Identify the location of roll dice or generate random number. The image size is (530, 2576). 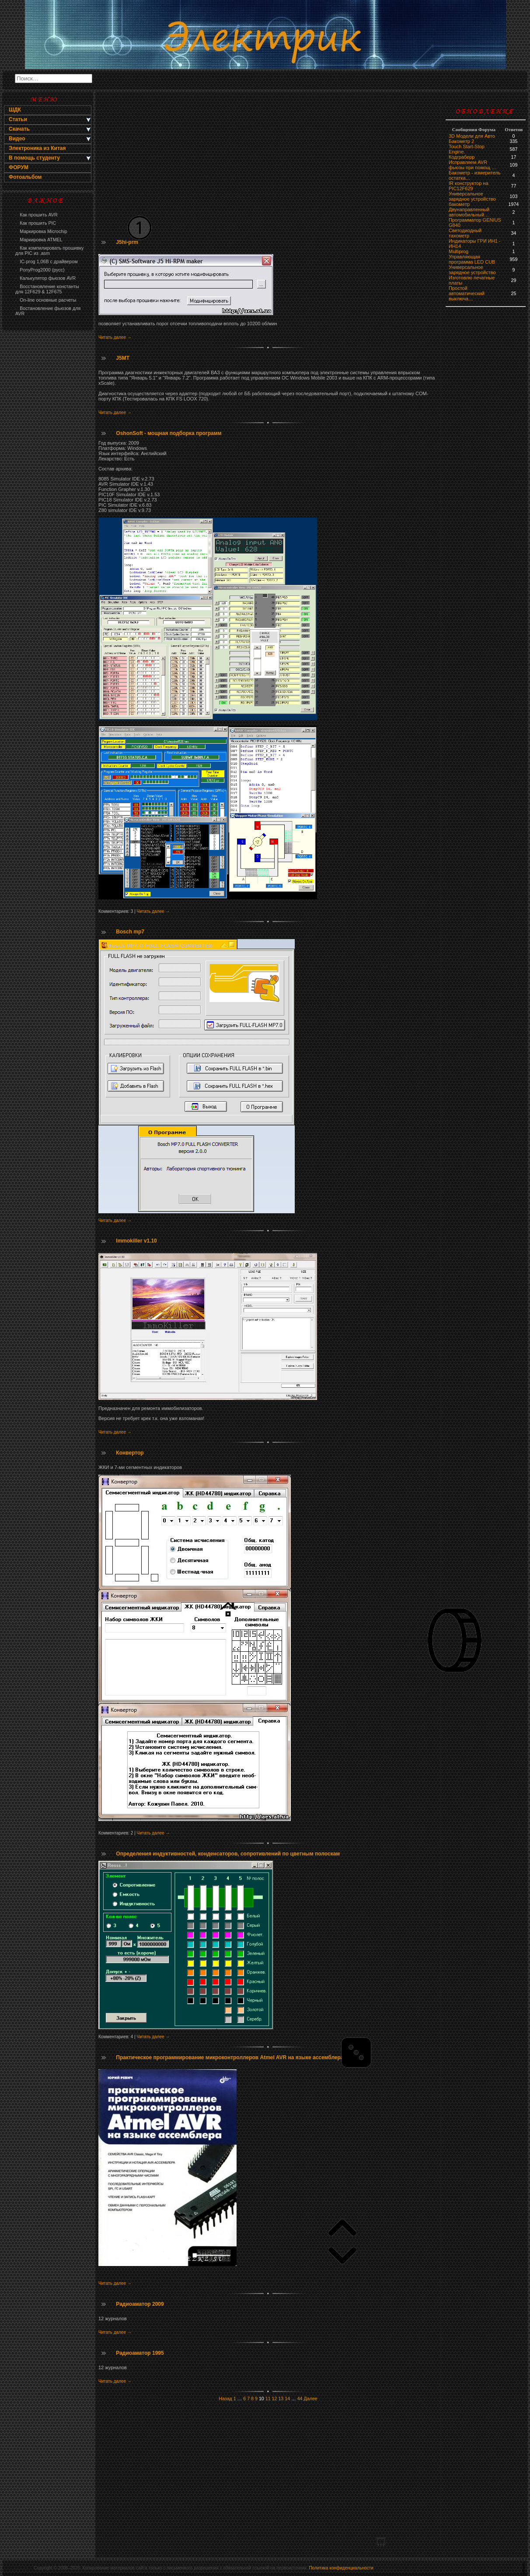
(356, 2052).